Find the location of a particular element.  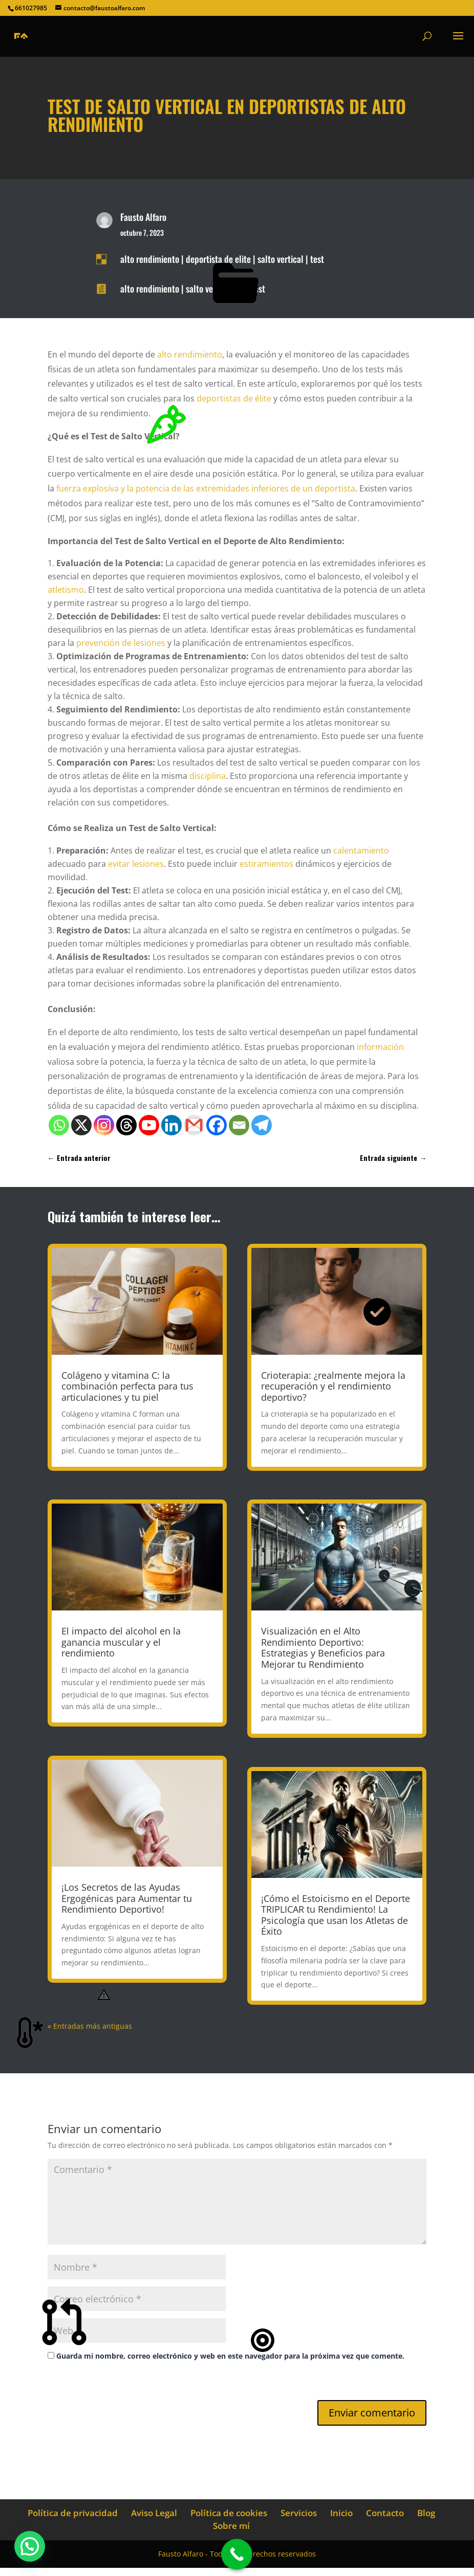

indicates a warning or potential issue is located at coordinates (104, 1995).